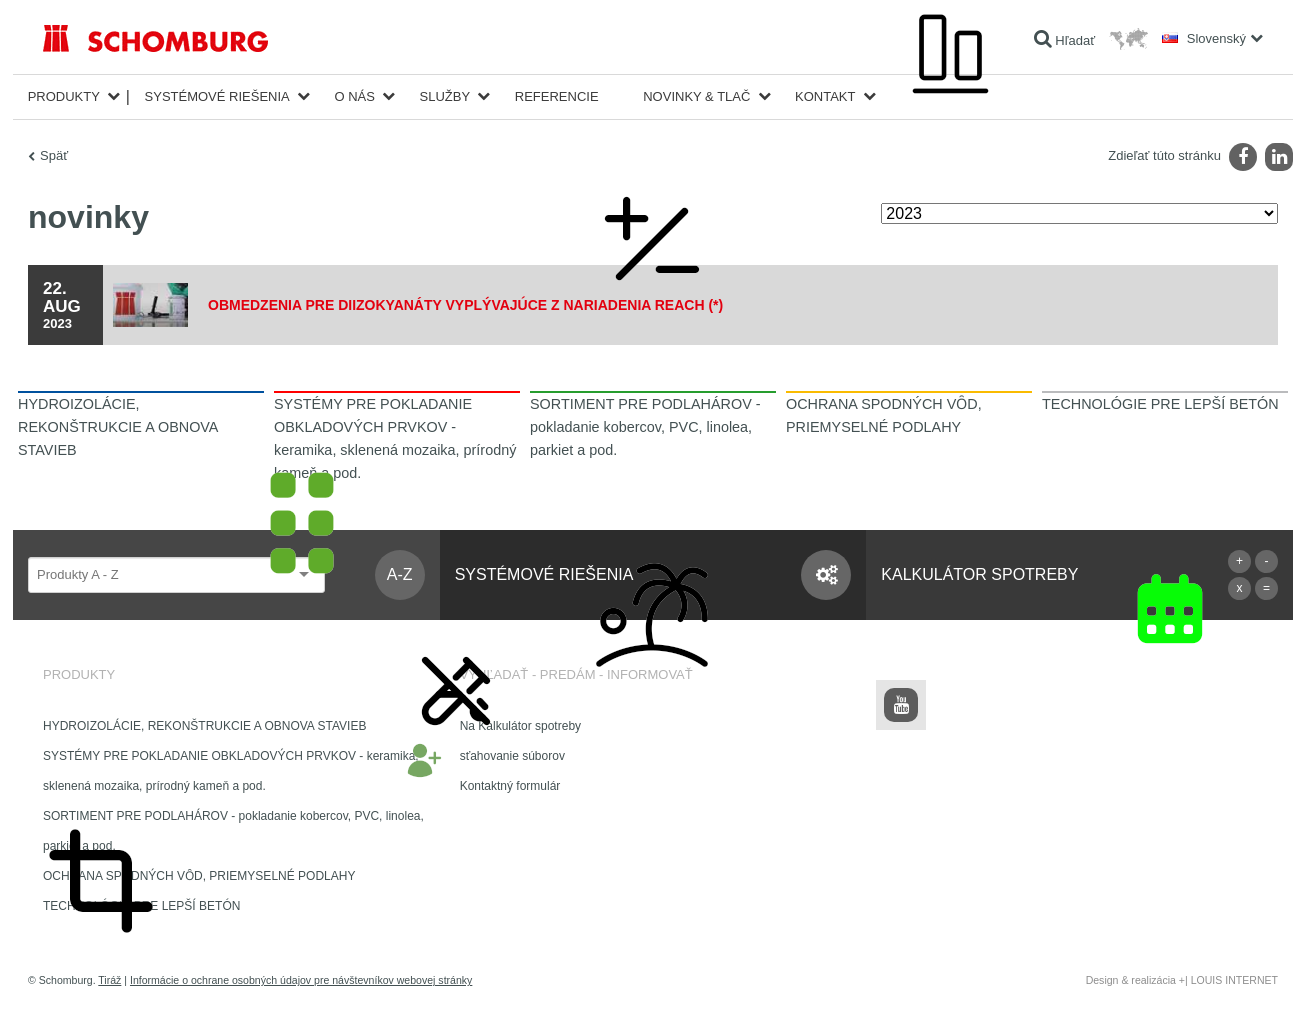 The image size is (1306, 1020). What do you see at coordinates (101, 881) in the screenshot?
I see `crop an image or photo` at bounding box center [101, 881].